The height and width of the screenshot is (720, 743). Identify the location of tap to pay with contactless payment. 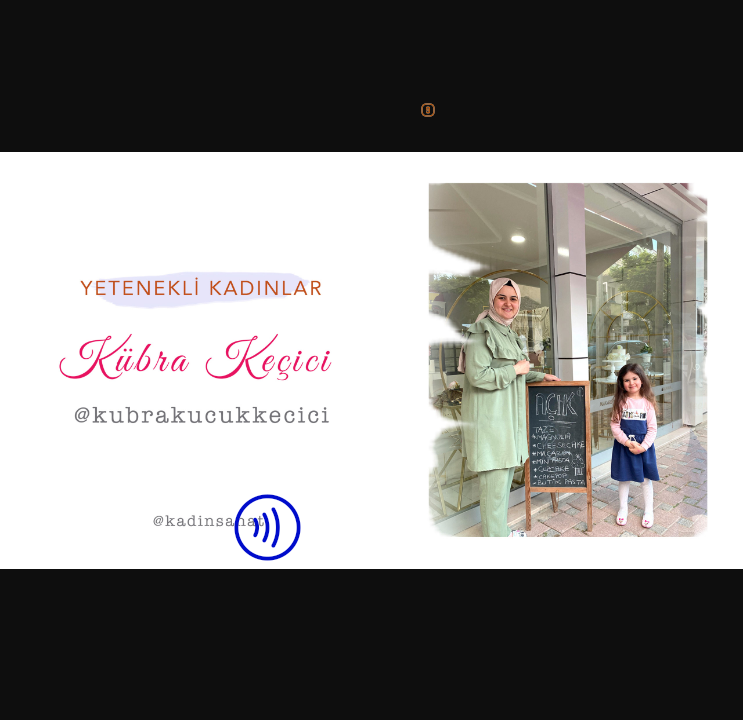
(267, 527).